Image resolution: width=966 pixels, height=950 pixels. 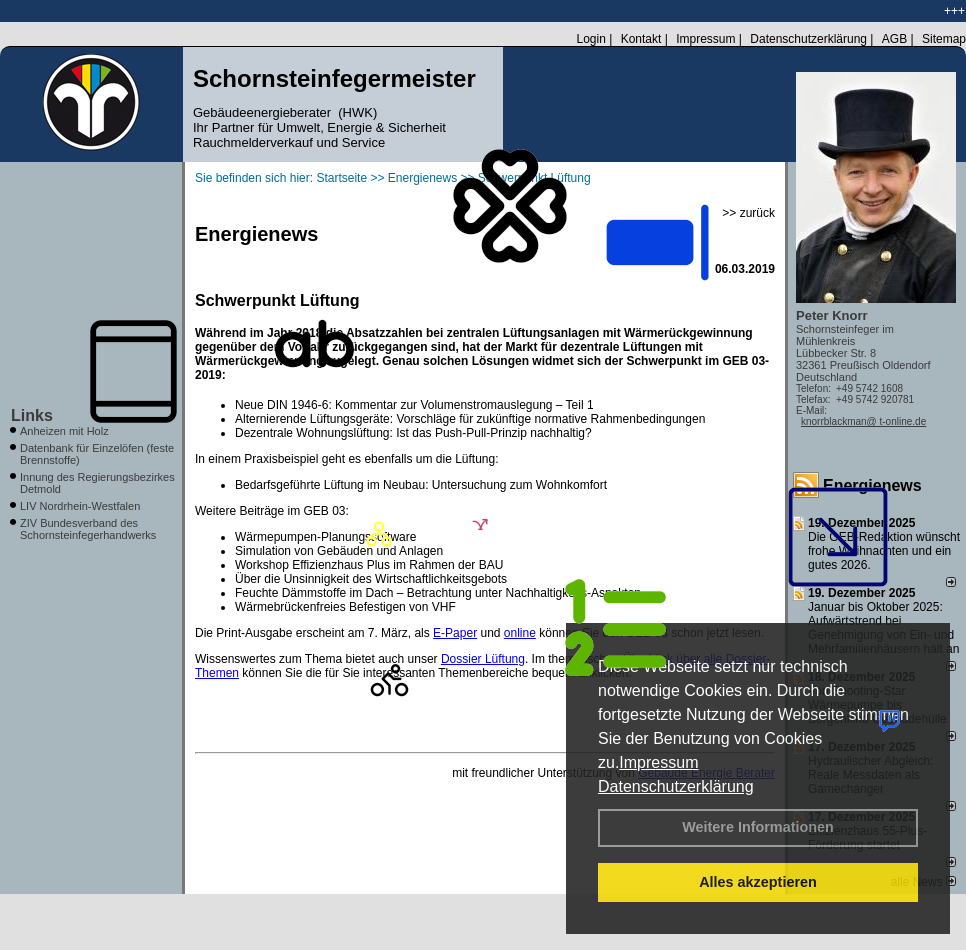 I want to click on create a numbered list, so click(x=615, y=629).